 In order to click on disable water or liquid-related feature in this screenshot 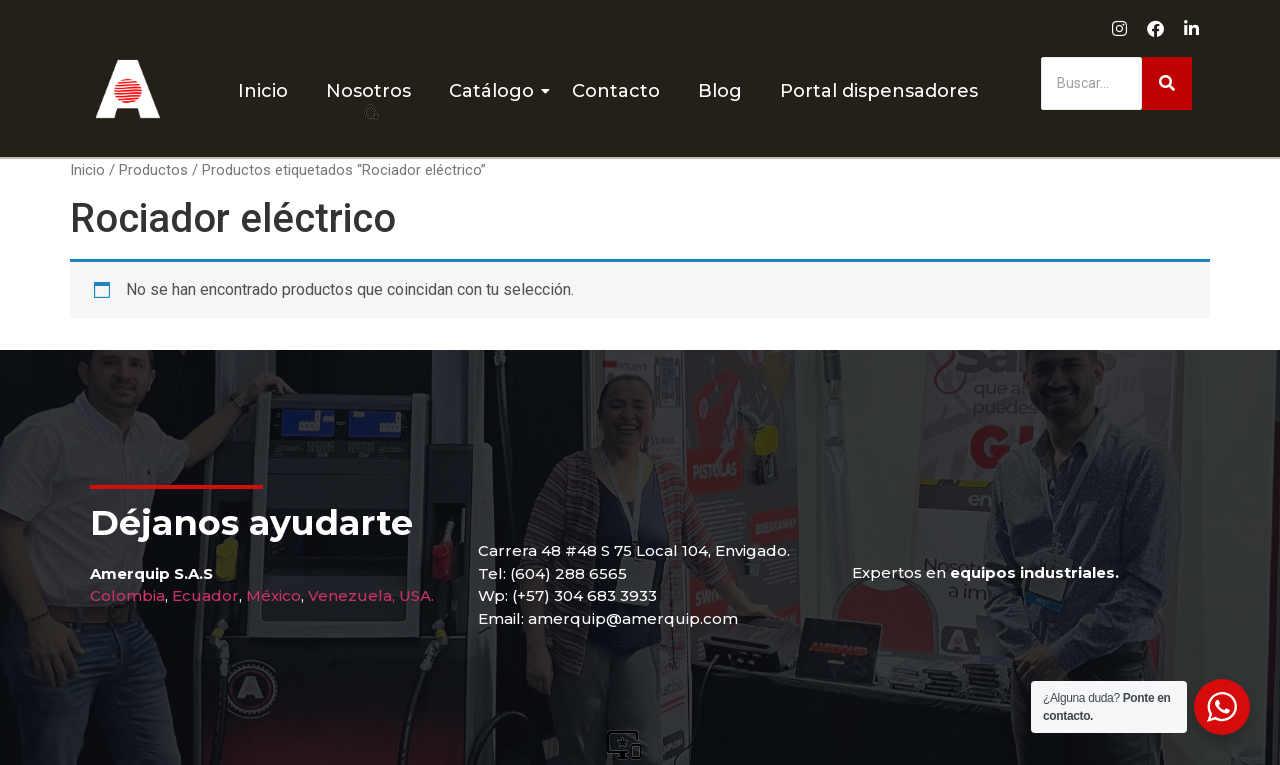, I will do `click(370, 111)`.